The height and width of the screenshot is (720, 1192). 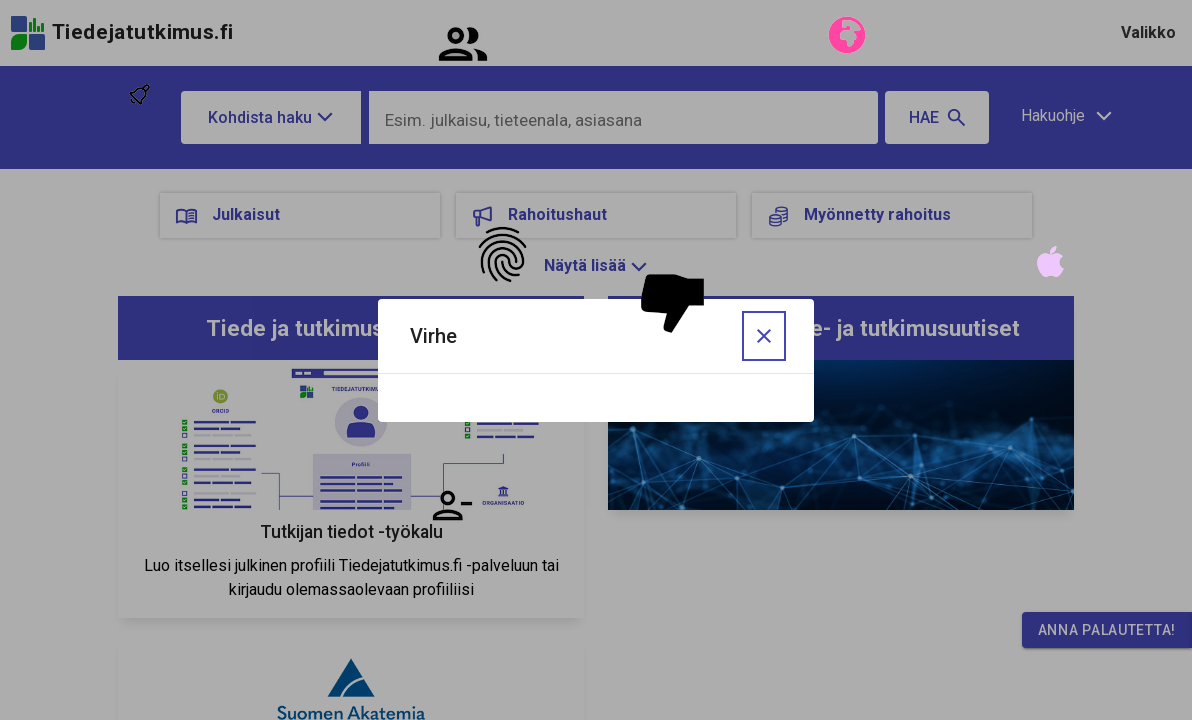 I want to click on dislike or downvote content, so click(x=672, y=303).